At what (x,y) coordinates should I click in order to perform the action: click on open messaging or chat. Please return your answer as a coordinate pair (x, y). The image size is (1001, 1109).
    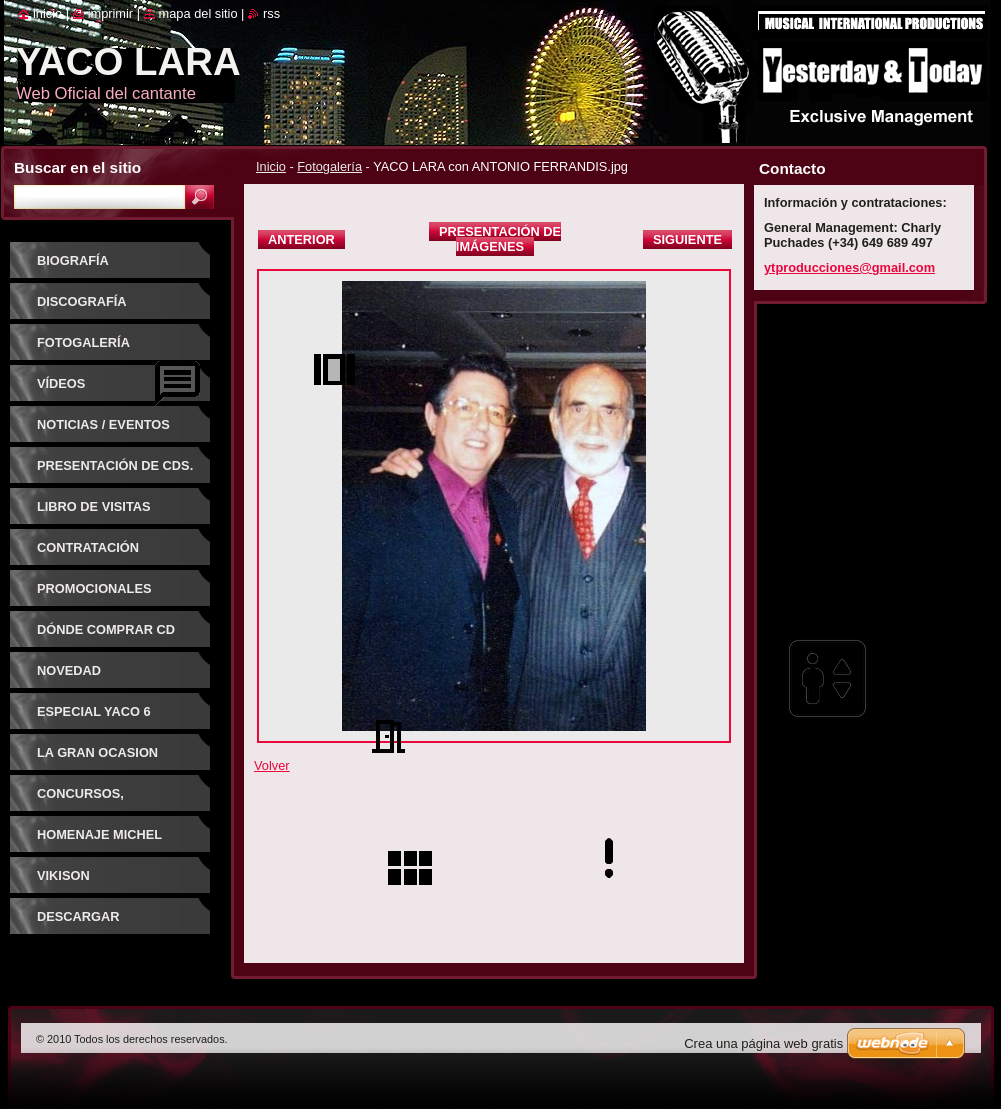
    Looking at the image, I should click on (177, 383).